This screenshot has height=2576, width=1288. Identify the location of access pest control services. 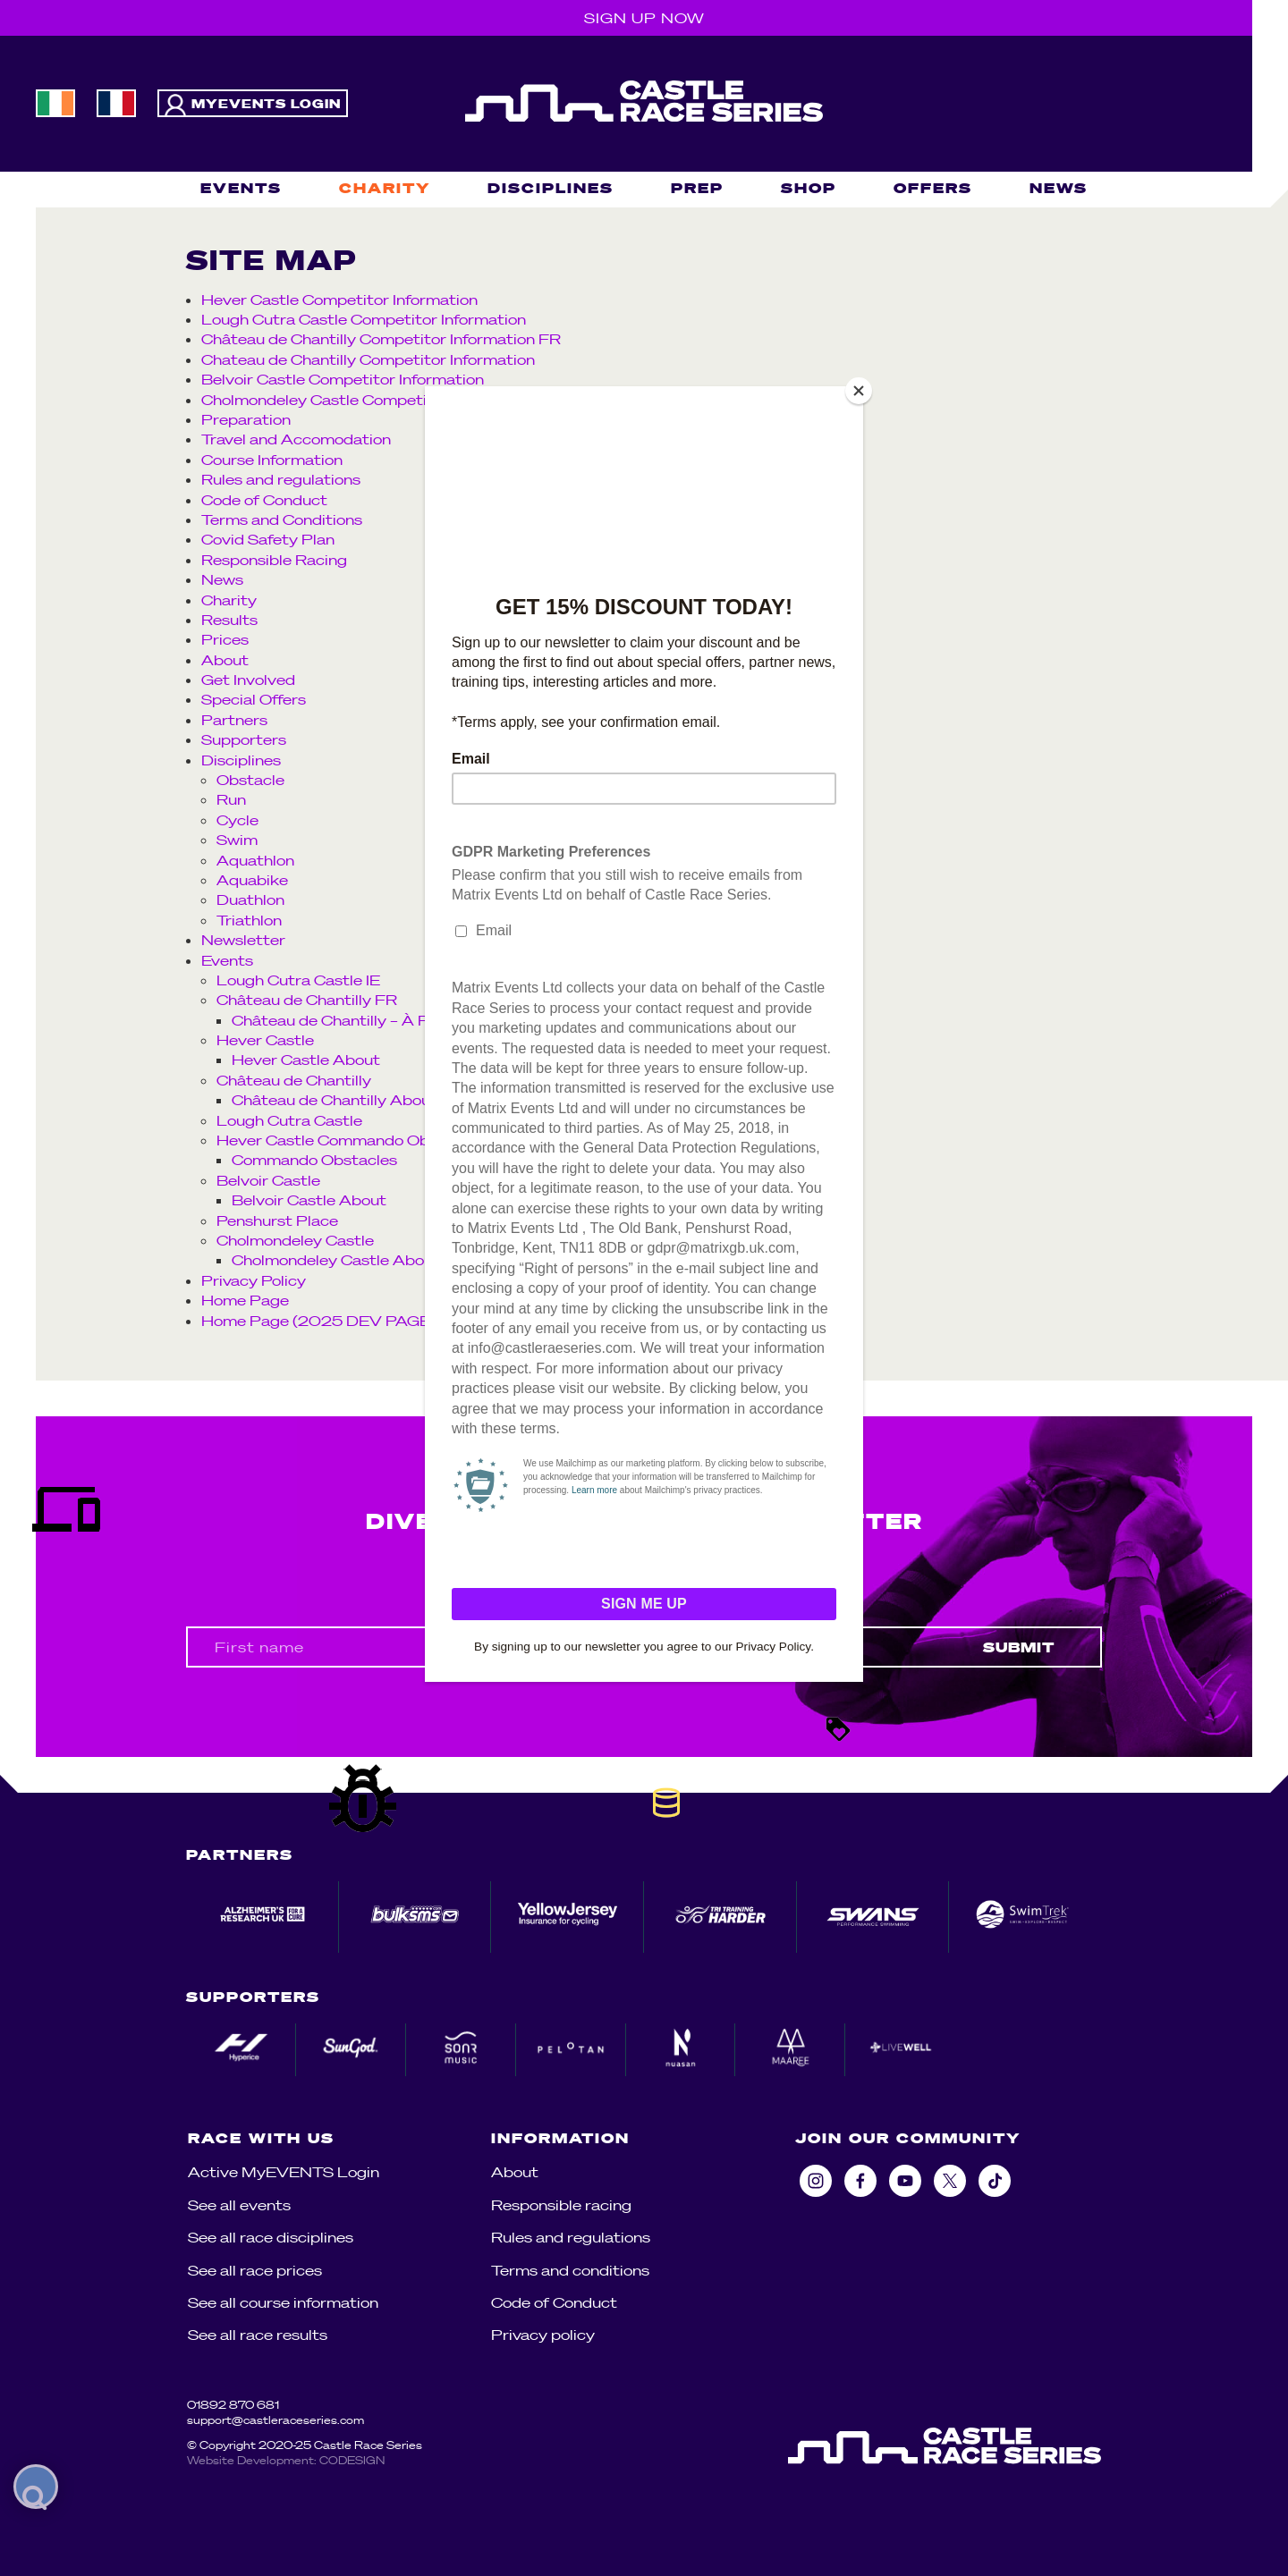
(362, 1798).